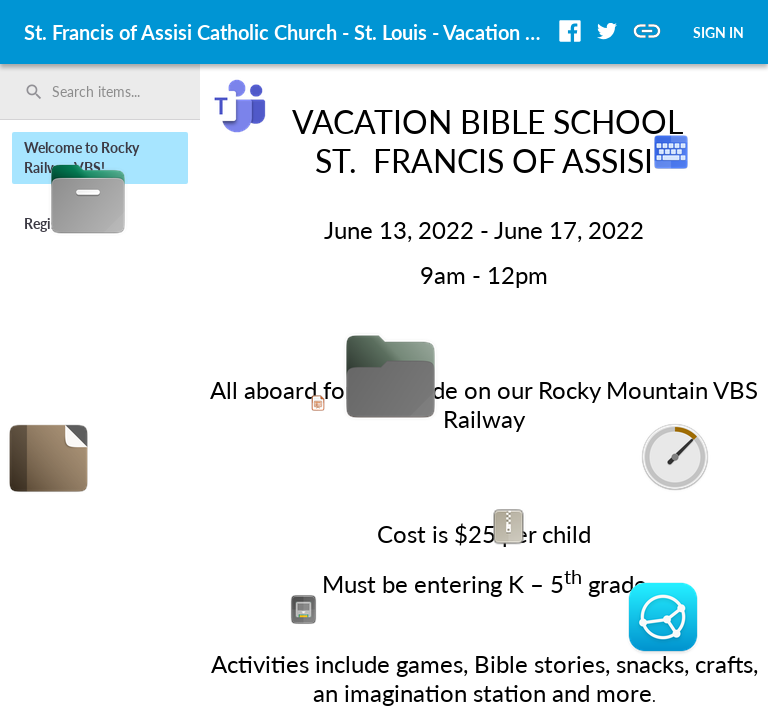 The width and height of the screenshot is (768, 720). I want to click on open file roller archive manager, so click(508, 526).